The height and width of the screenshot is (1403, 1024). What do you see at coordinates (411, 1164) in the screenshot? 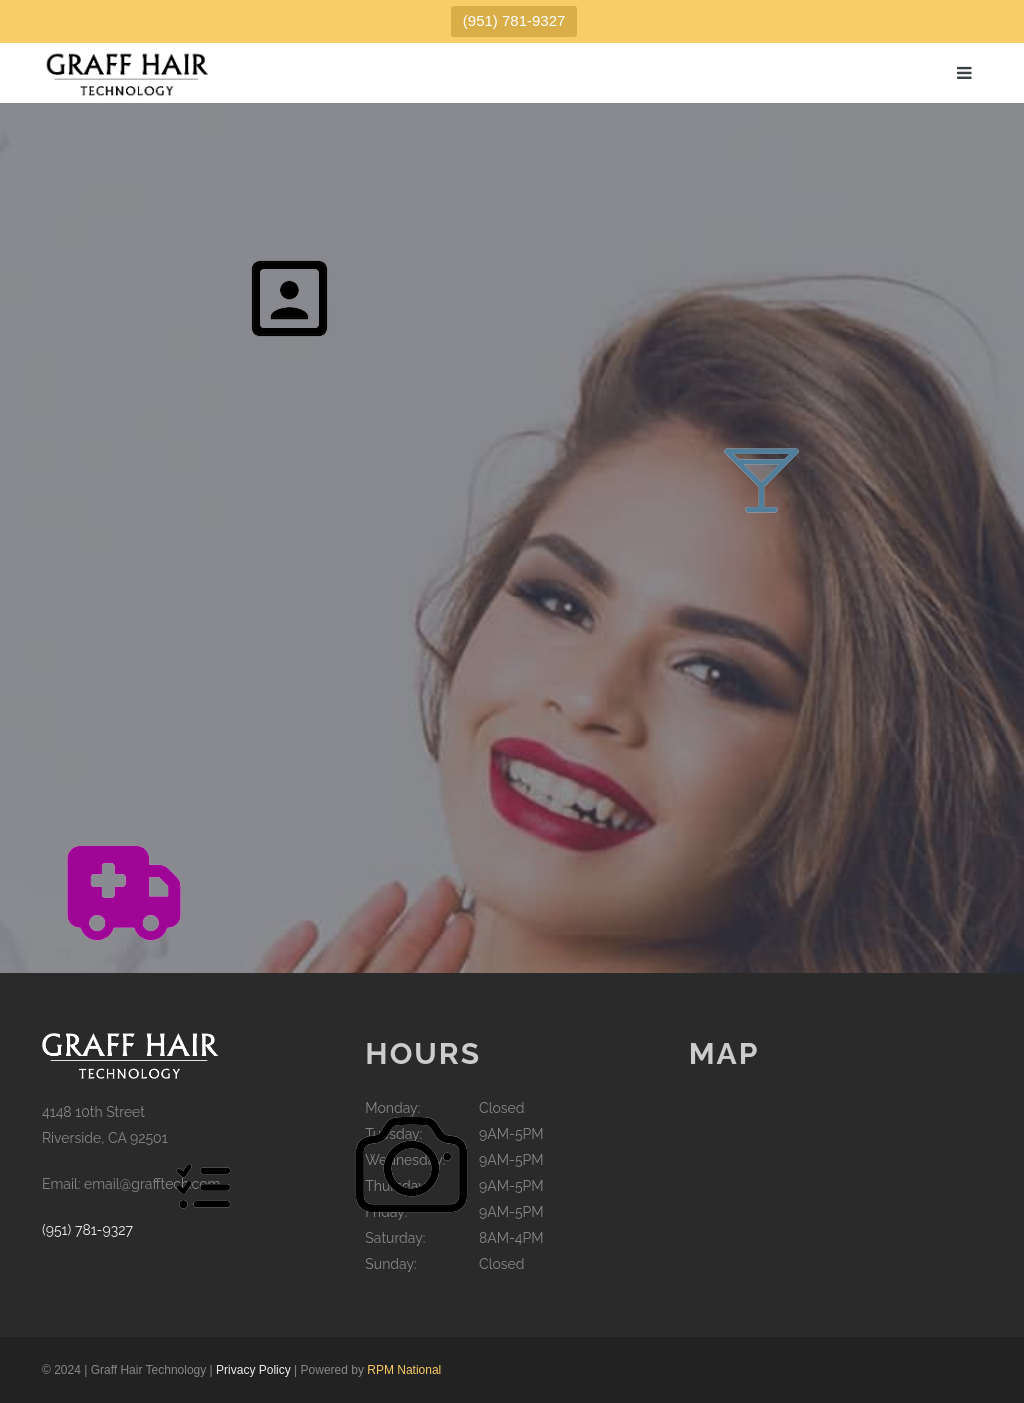
I see `take a photo` at bounding box center [411, 1164].